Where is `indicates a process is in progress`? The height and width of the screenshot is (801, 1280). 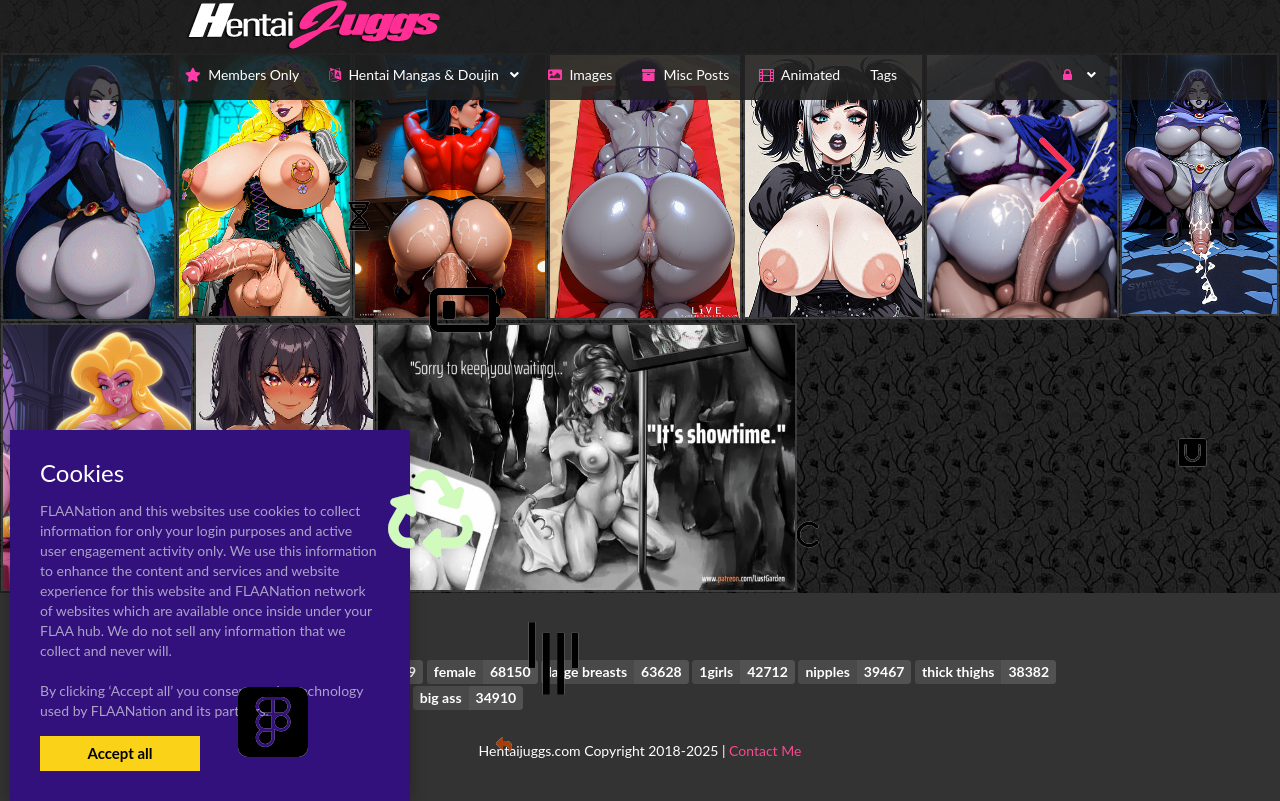 indicates a process is in progress is located at coordinates (359, 216).